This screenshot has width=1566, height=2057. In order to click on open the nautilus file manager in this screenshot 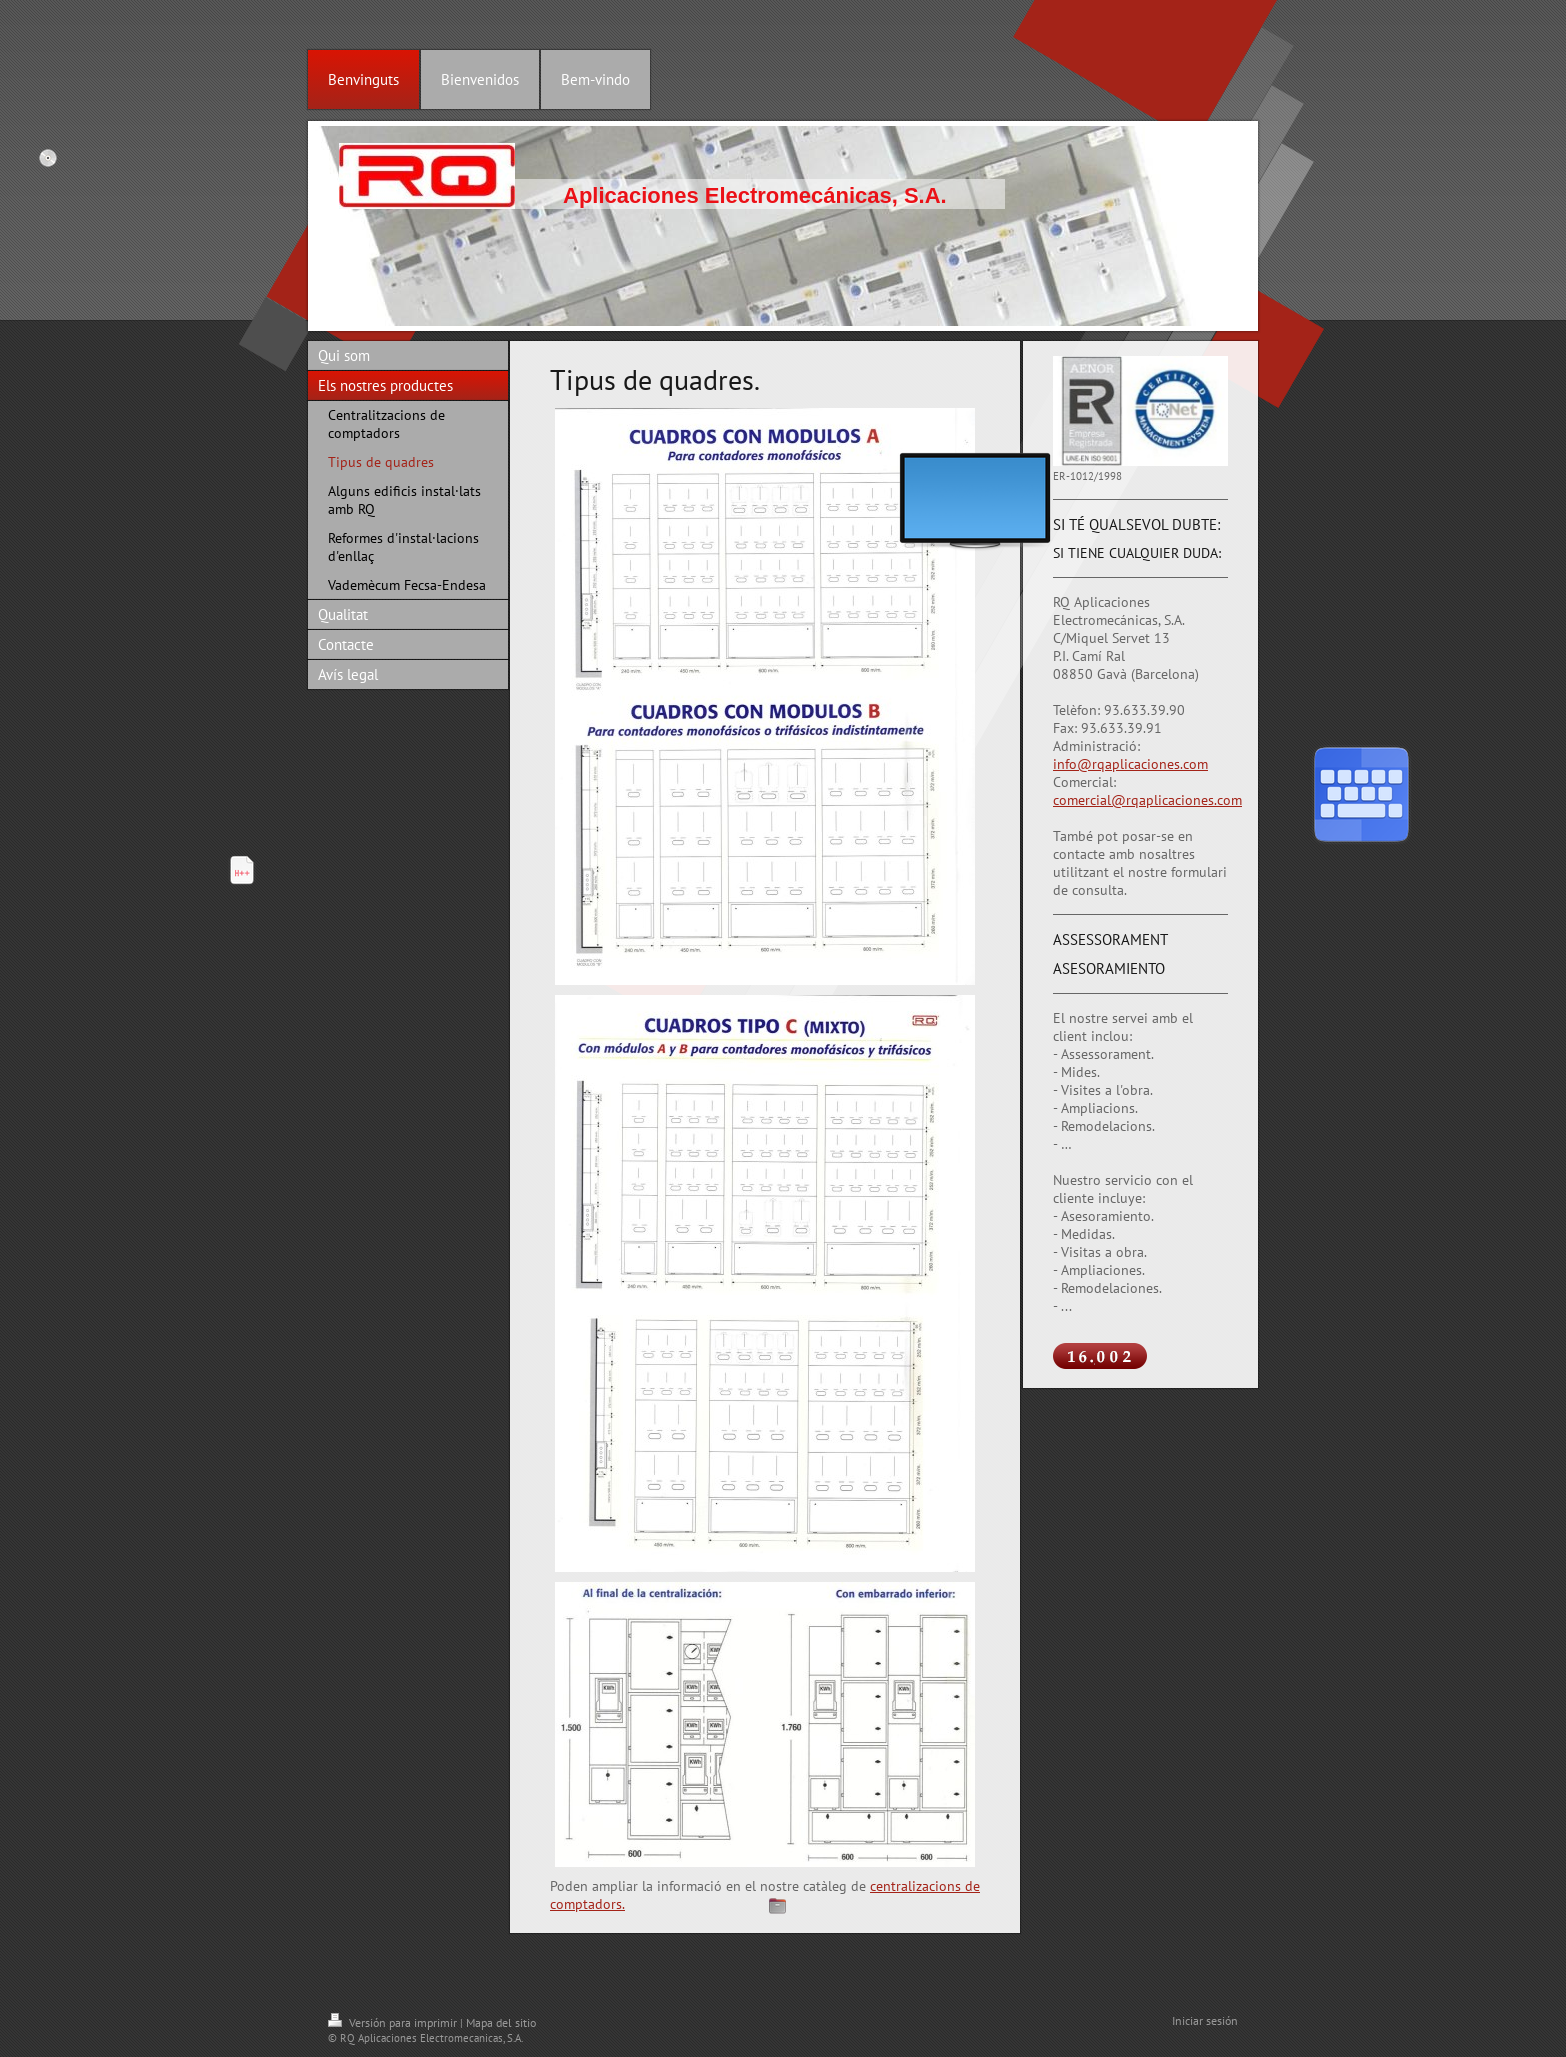, I will do `click(777, 1905)`.